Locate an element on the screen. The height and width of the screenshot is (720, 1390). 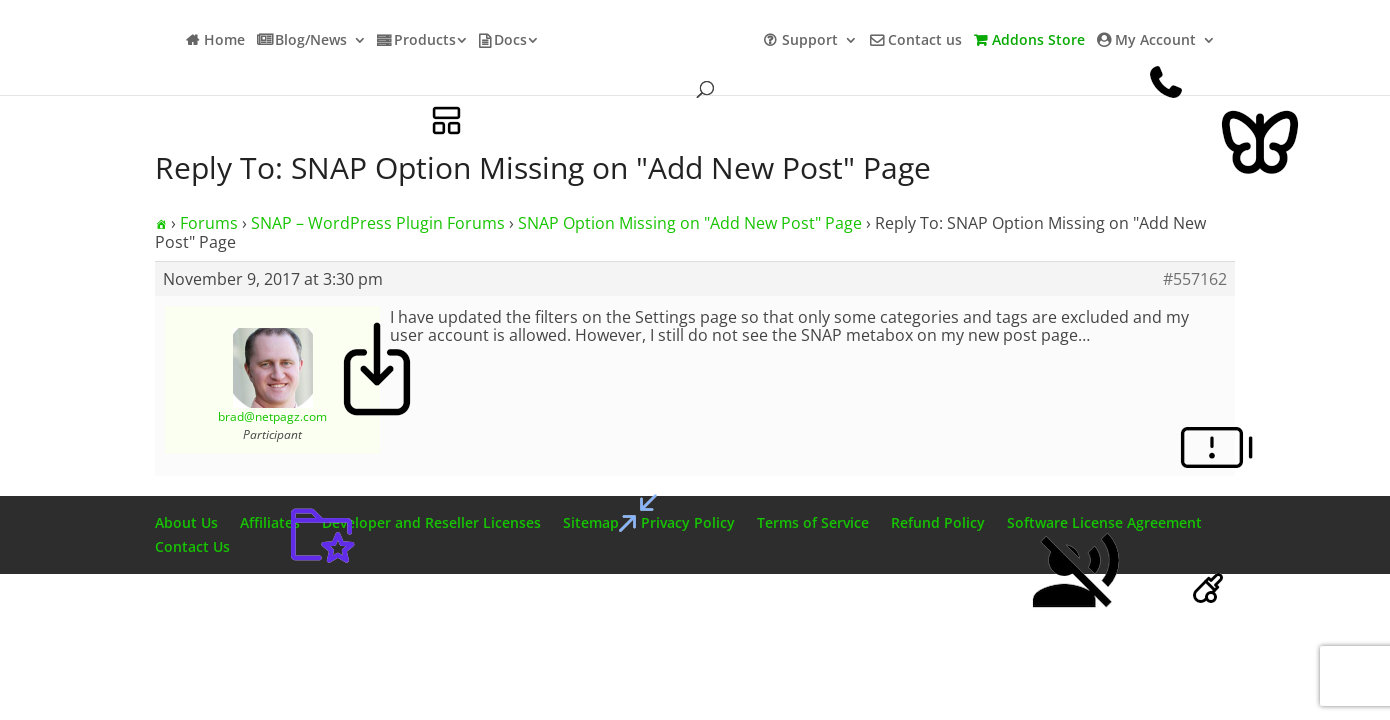
access your starred or favorite folder is located at coordinates (321, 534).